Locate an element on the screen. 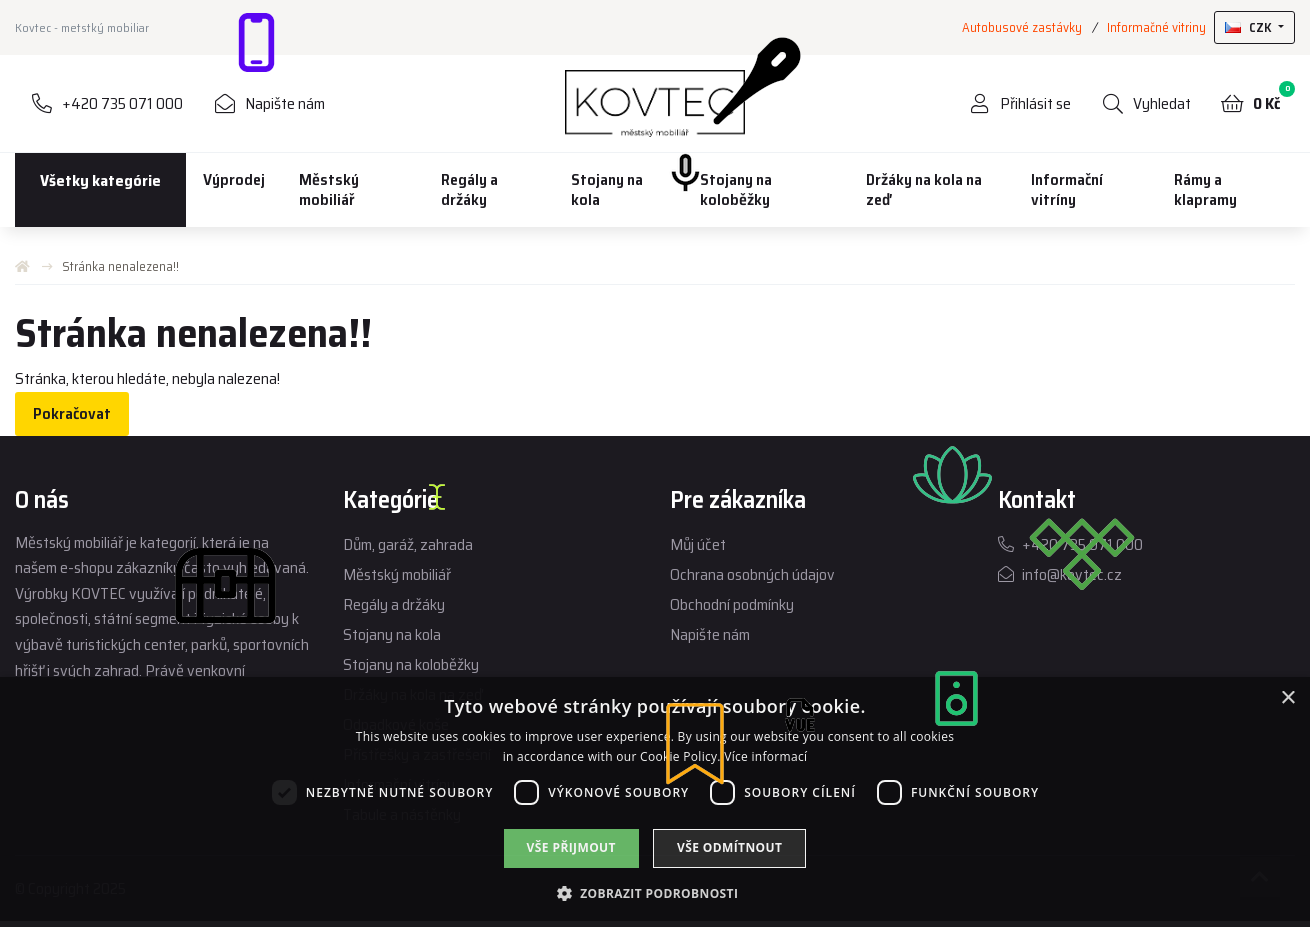 This screenshot has height=927, width=1310. save this item to bookmarks is located at coordinates (695, 742).